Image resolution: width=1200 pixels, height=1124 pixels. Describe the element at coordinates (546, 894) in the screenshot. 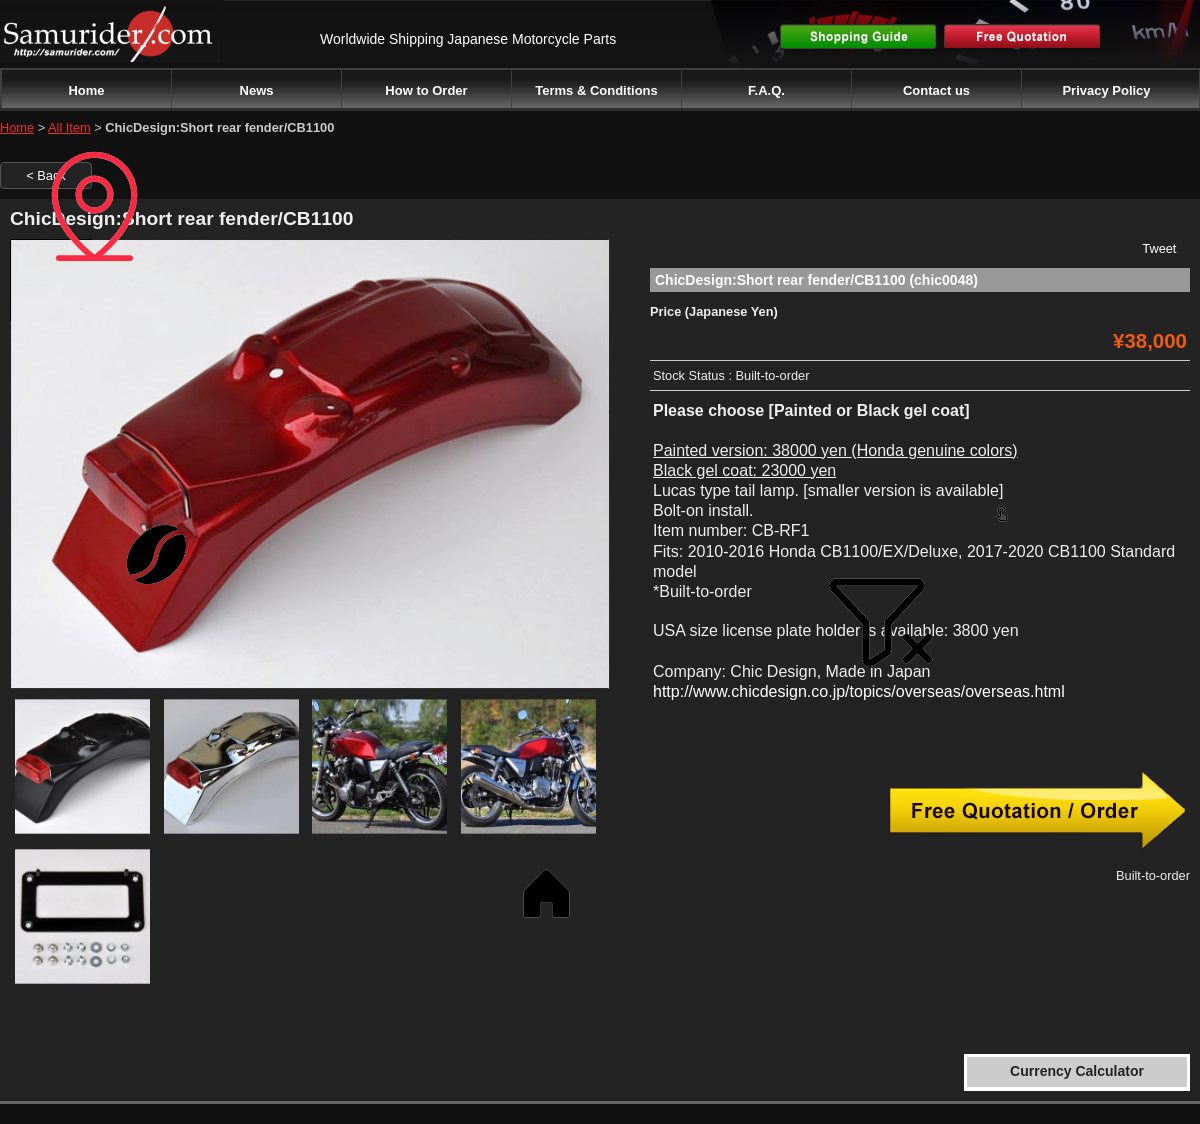

I see `navigate to home screen` at that location.